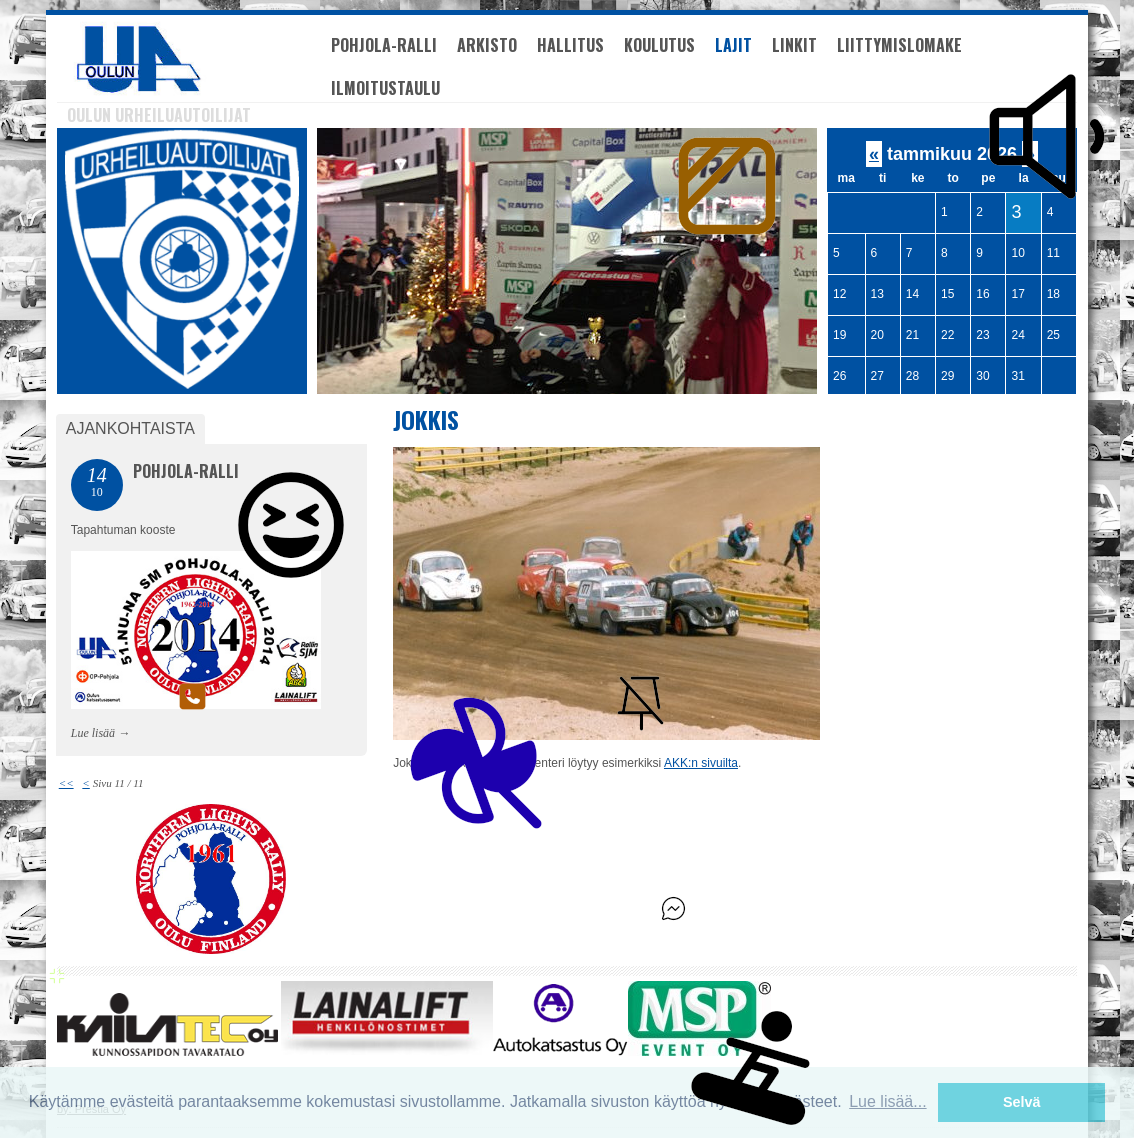 The height and width of the screenshot is (1138, 1134). What do you see at coordinates (478, 765) in the screenshot?
I see `decorative or playful element indicating a fun/casual feature` at bounding box center [478, 765].